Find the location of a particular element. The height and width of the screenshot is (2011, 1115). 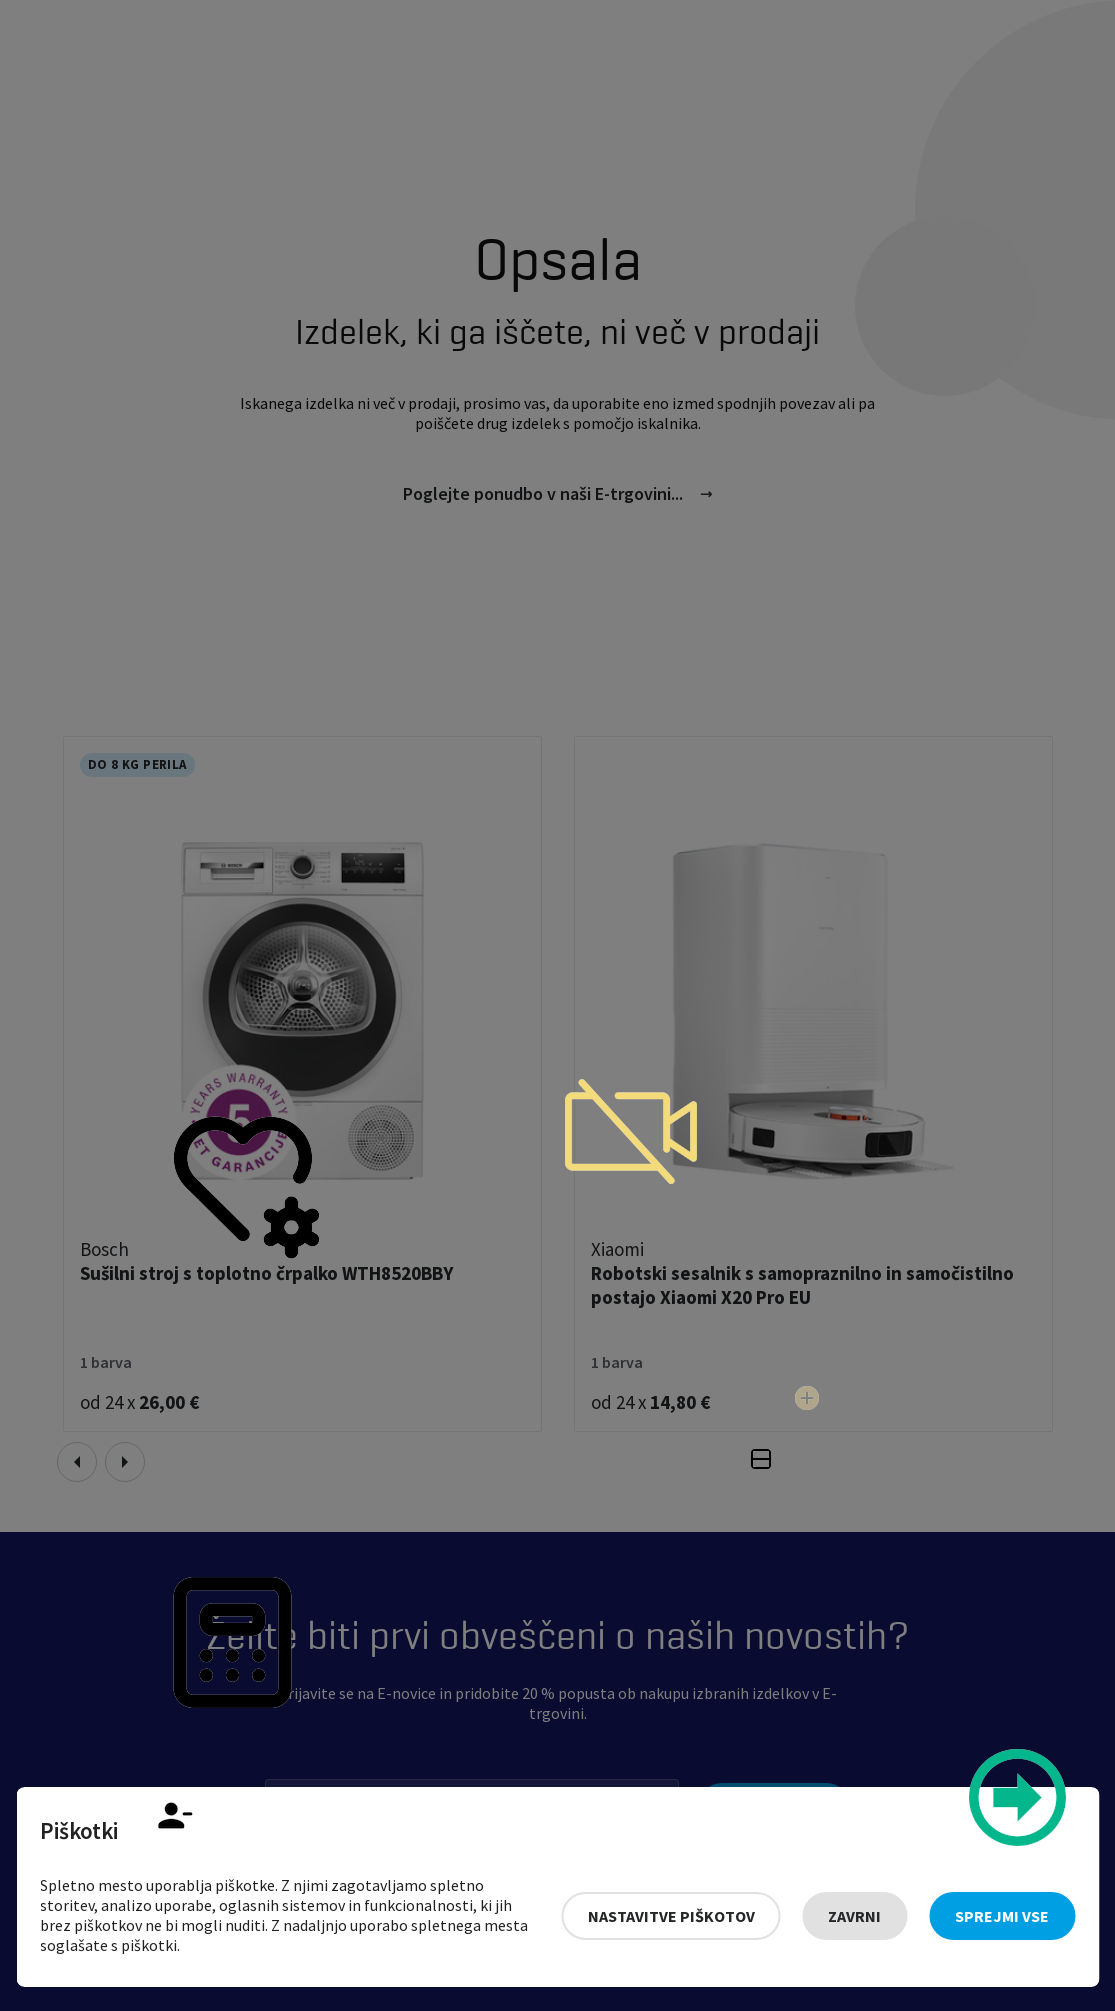

switch to two-row layout view is located at coordinates (761, 1459).